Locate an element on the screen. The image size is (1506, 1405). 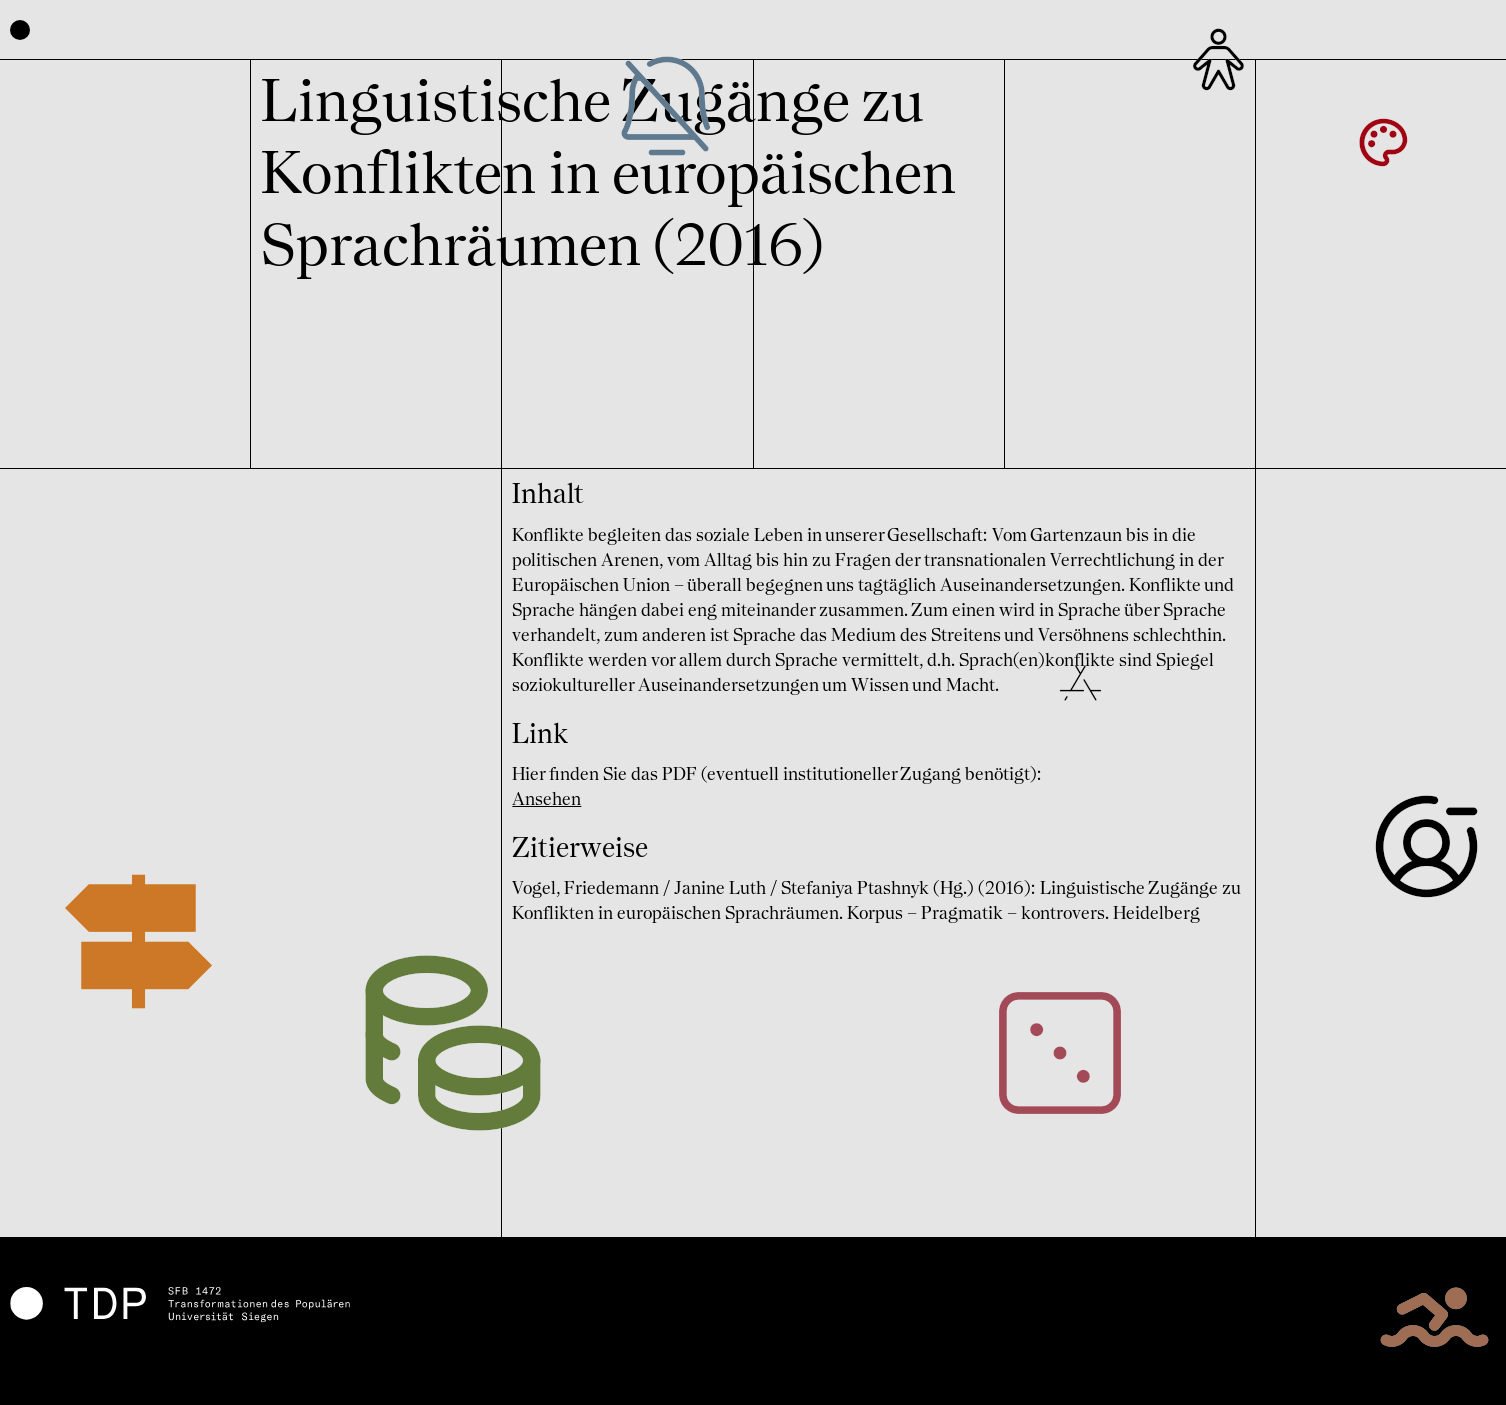
customize theme or color settings is located at coordinates (1383, 142).